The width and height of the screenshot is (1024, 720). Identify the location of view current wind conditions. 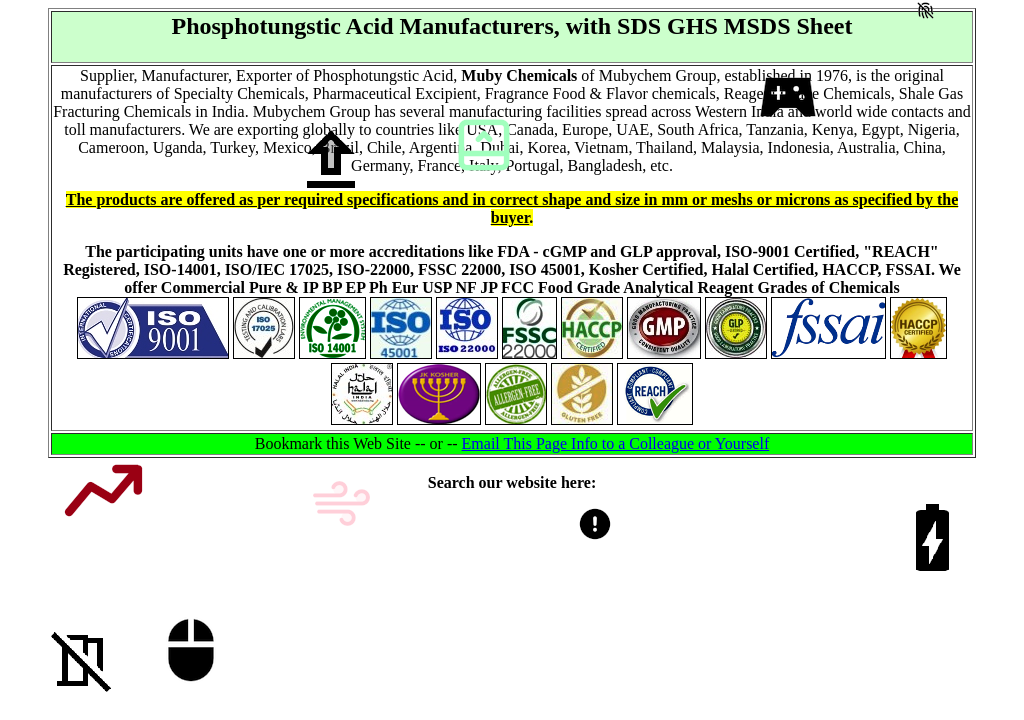
(341, 503).